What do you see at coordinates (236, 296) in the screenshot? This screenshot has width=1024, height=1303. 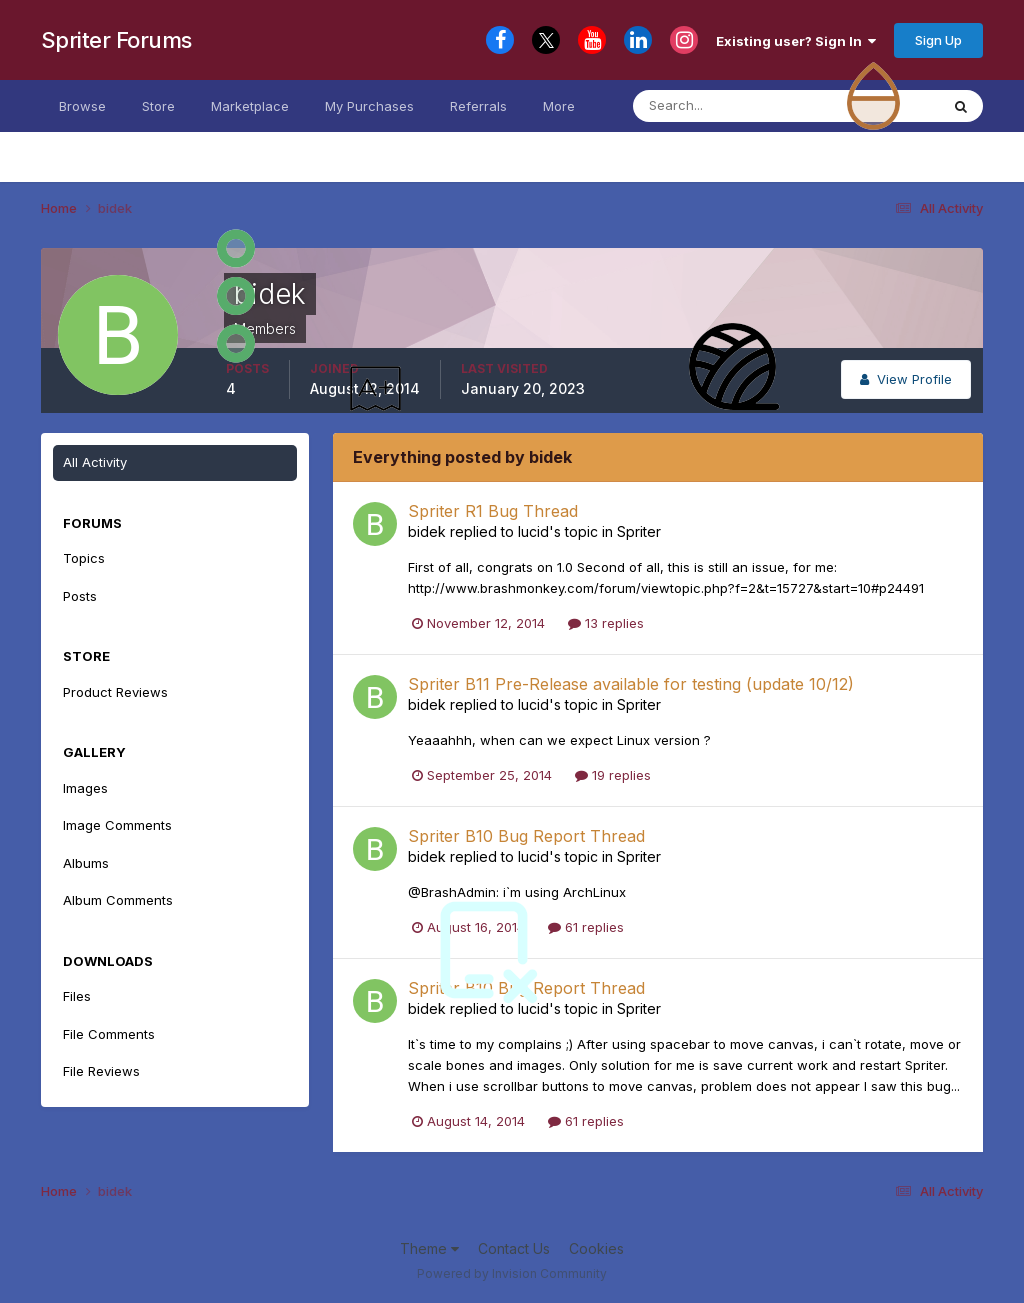 I see `open more options menu` at bounding box center [236, 296].